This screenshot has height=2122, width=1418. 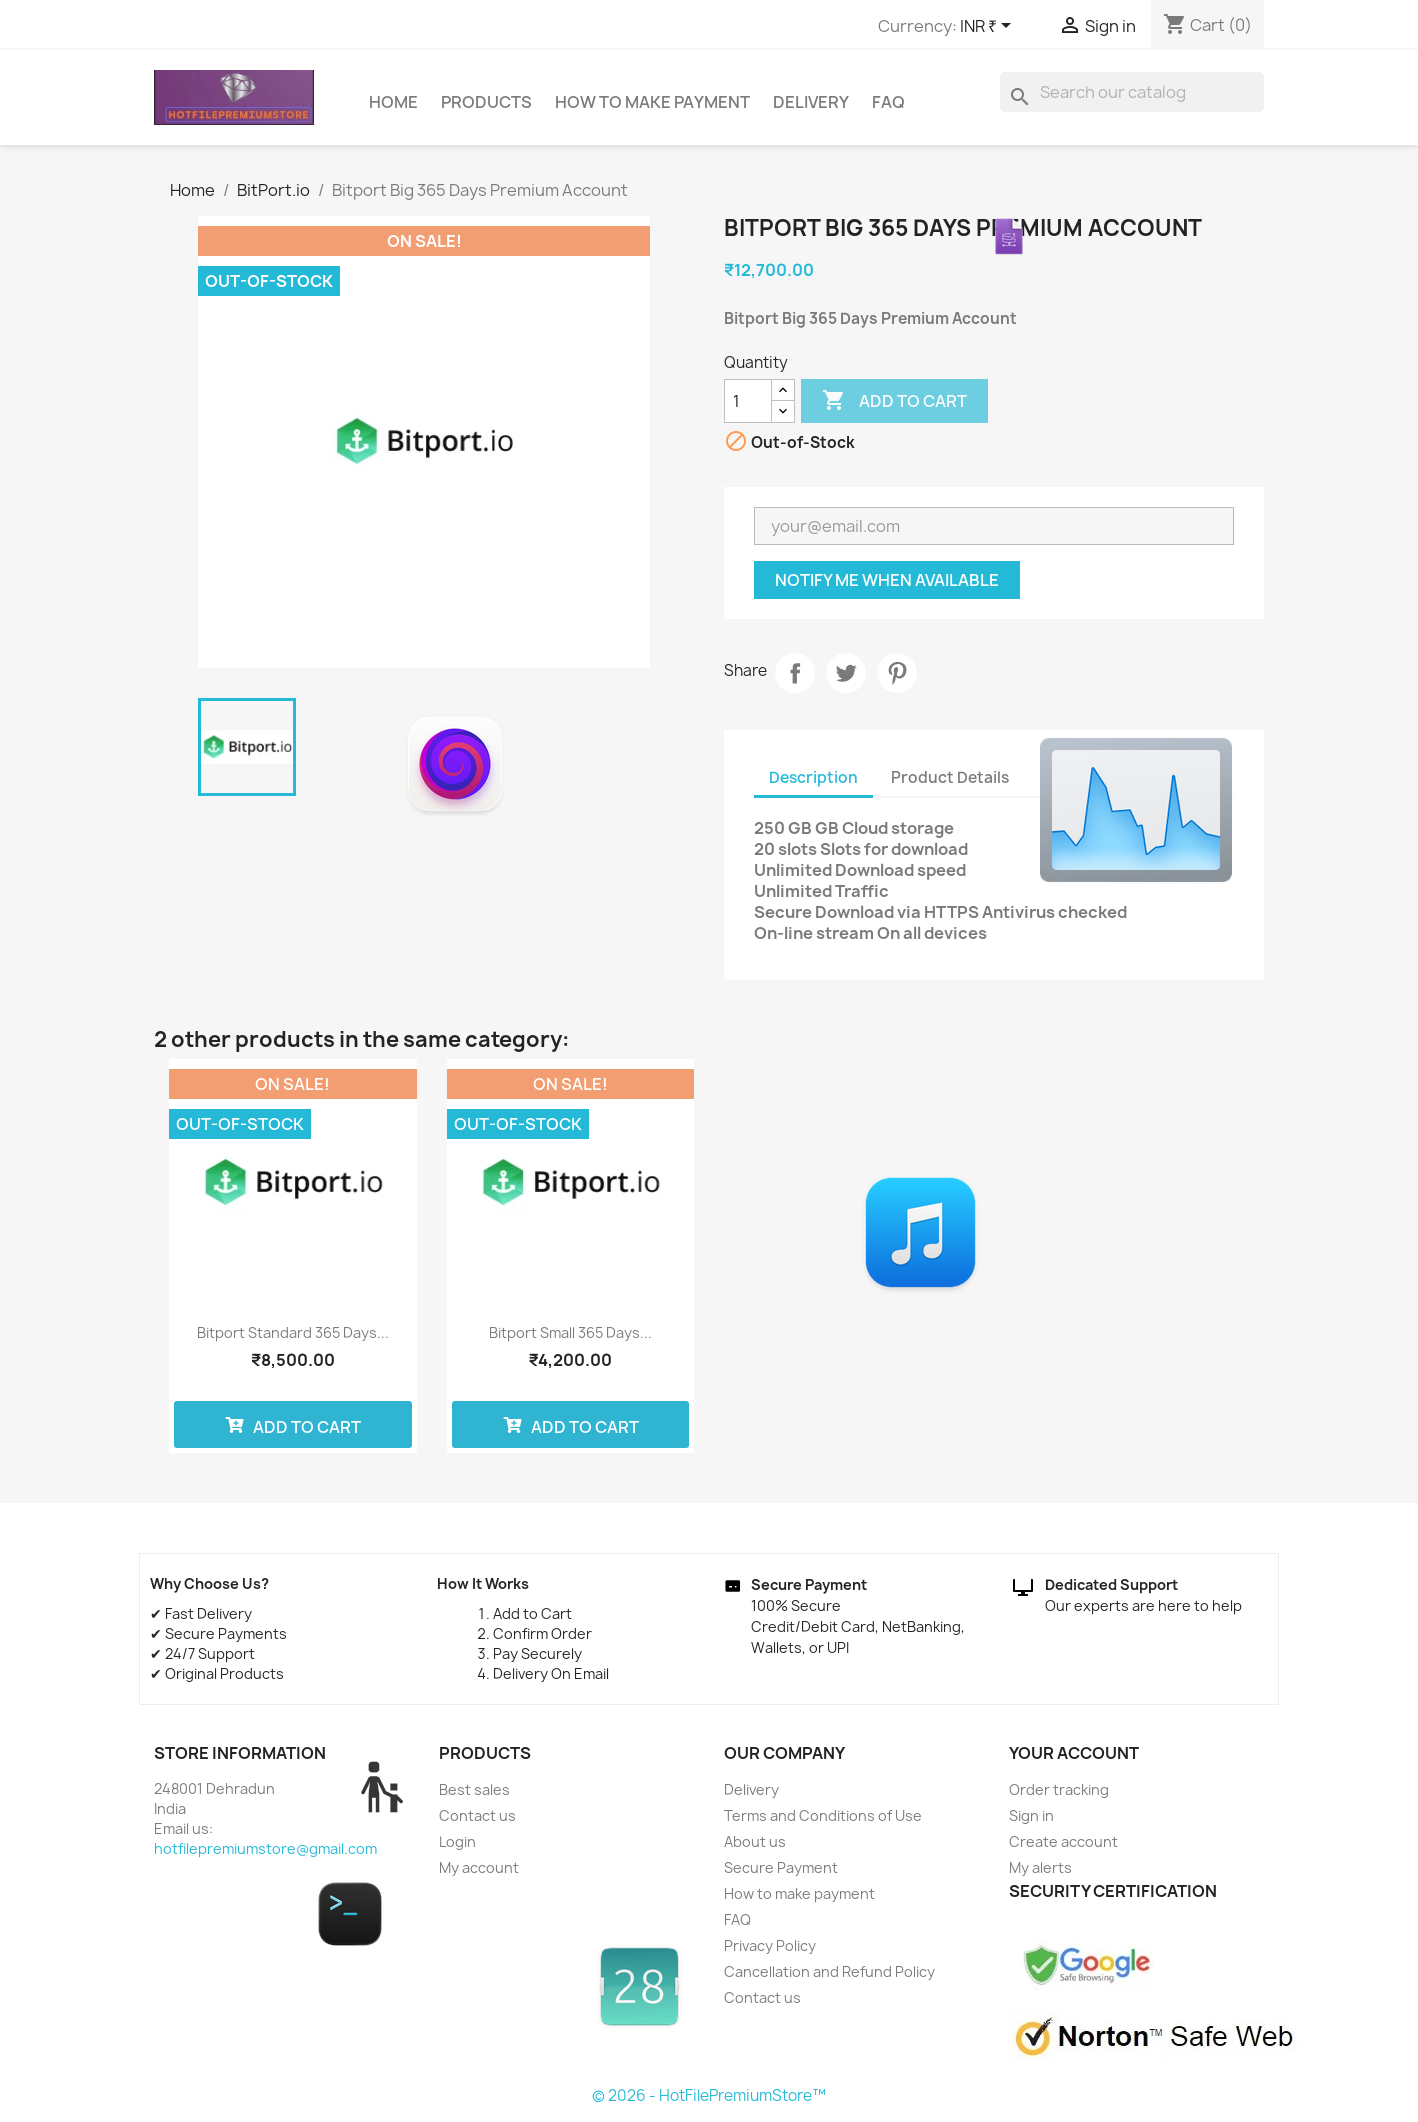 What do you see at coordinates (1136, 810) in the screenshot?
I see `open task manager application` at bounding box center [1136, 810].